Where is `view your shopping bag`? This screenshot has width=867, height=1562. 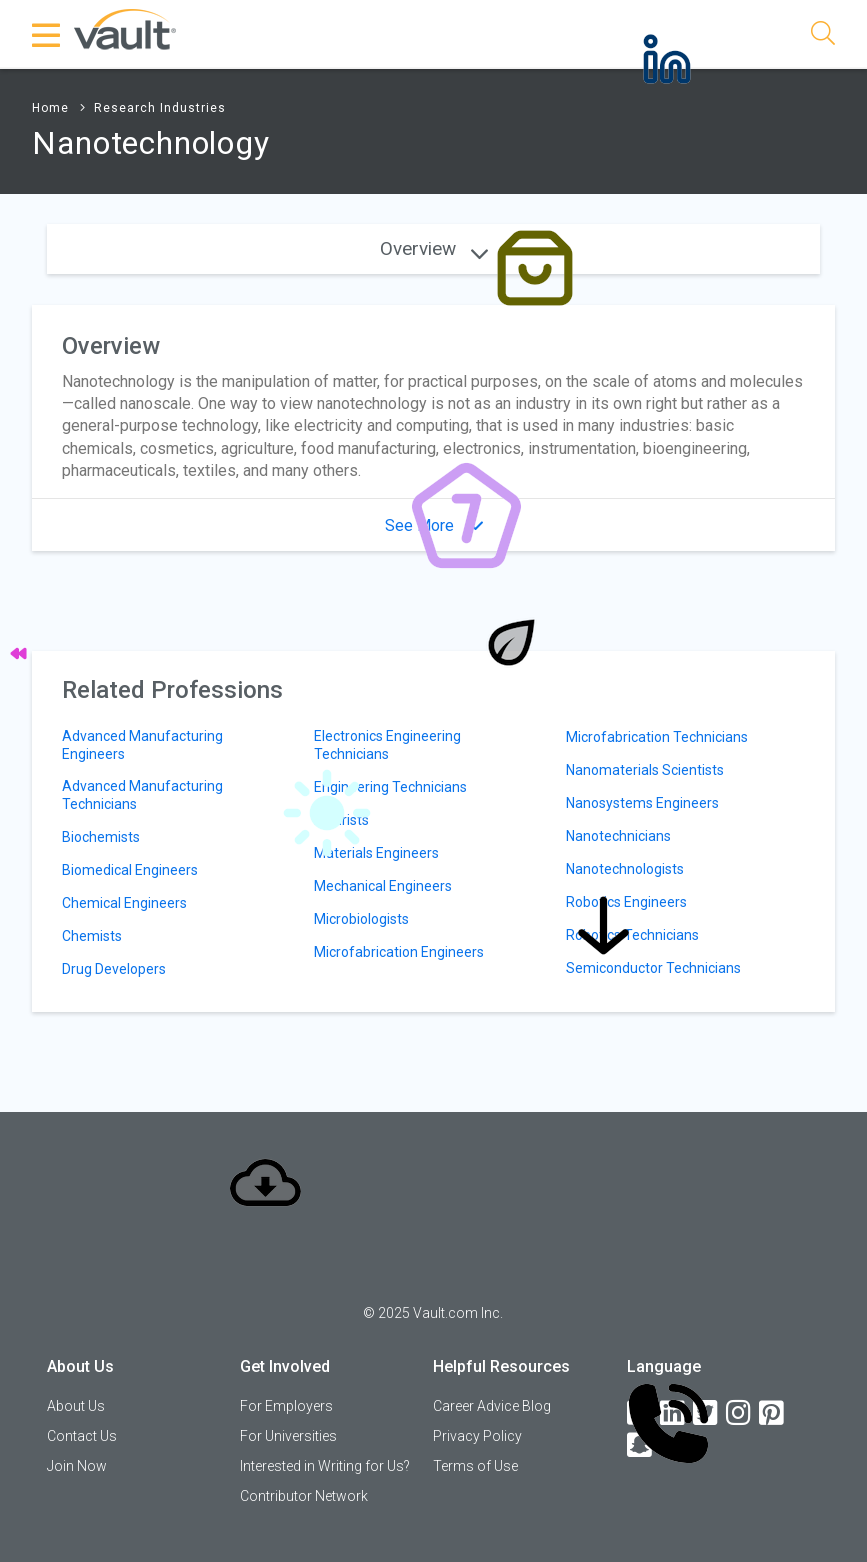
view your shopping bag is located at coordinates (535, 268).